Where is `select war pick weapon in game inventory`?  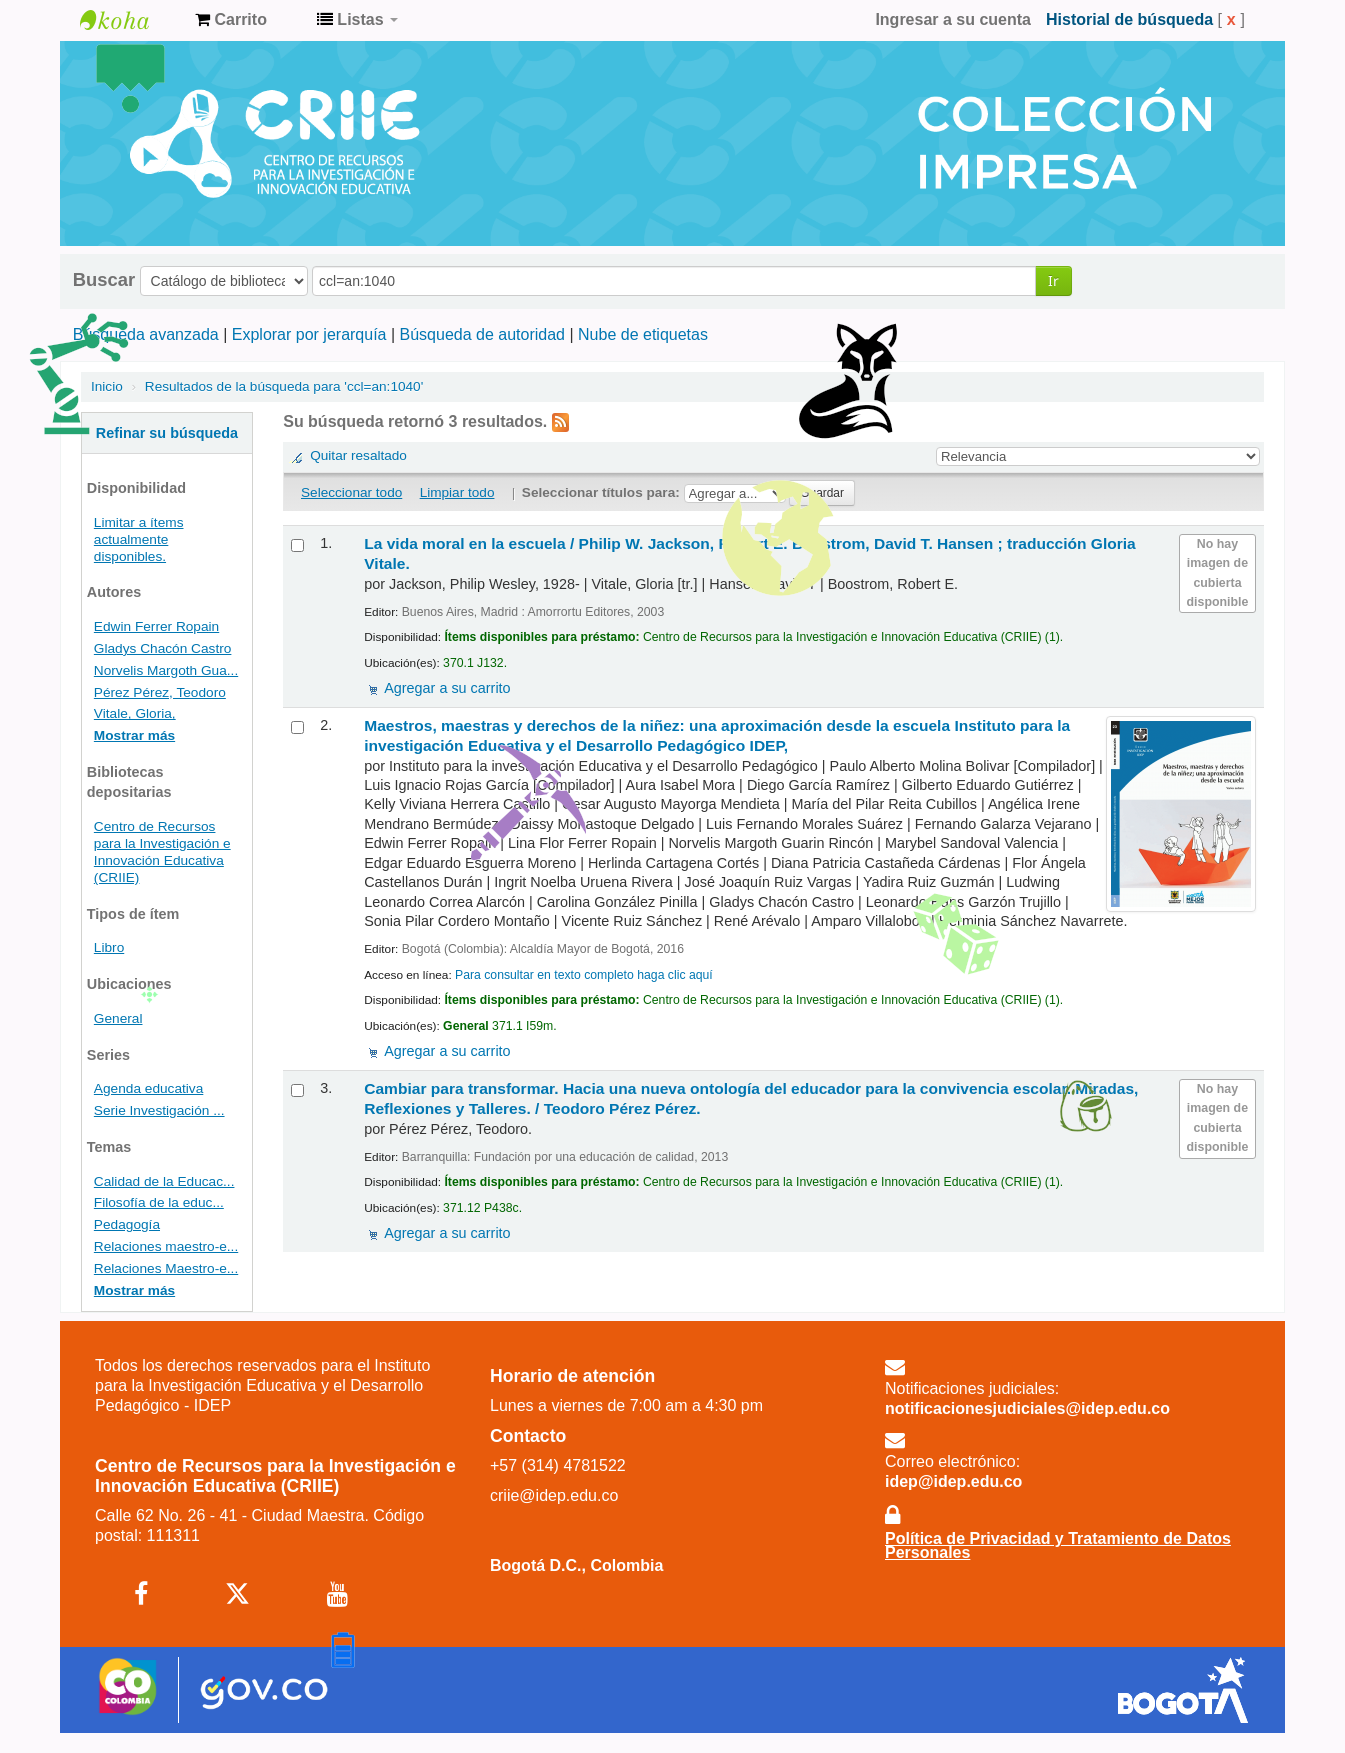 select war pick weapon in game inventory is located at coordinates (528, 802).